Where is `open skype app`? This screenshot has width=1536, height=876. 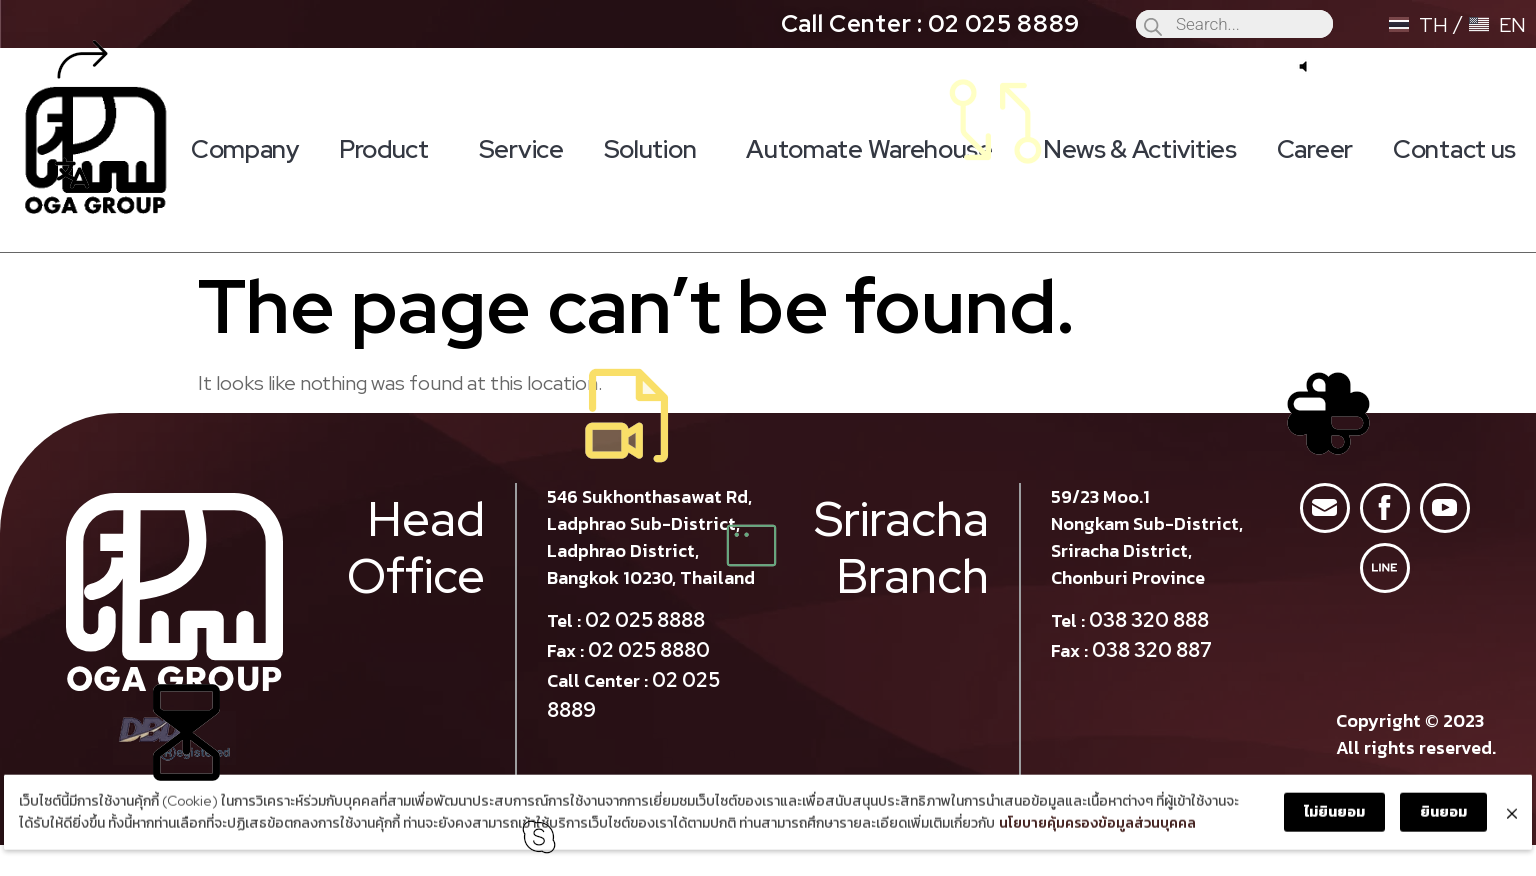
open skype app is located at coordinates (539, 837).